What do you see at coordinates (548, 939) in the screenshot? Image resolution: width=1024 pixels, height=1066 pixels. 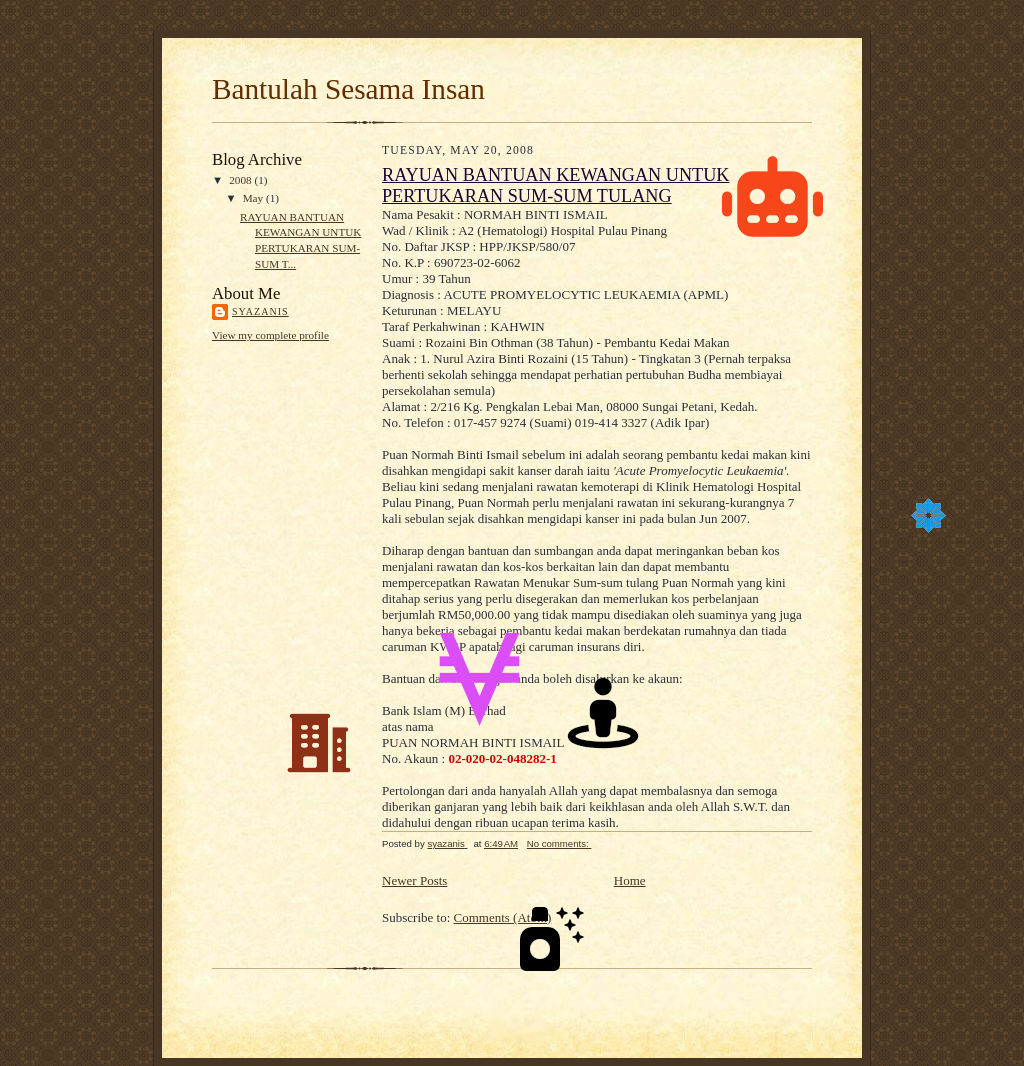 I see `apply effects or filters to content` at bounding box center [548, 939].